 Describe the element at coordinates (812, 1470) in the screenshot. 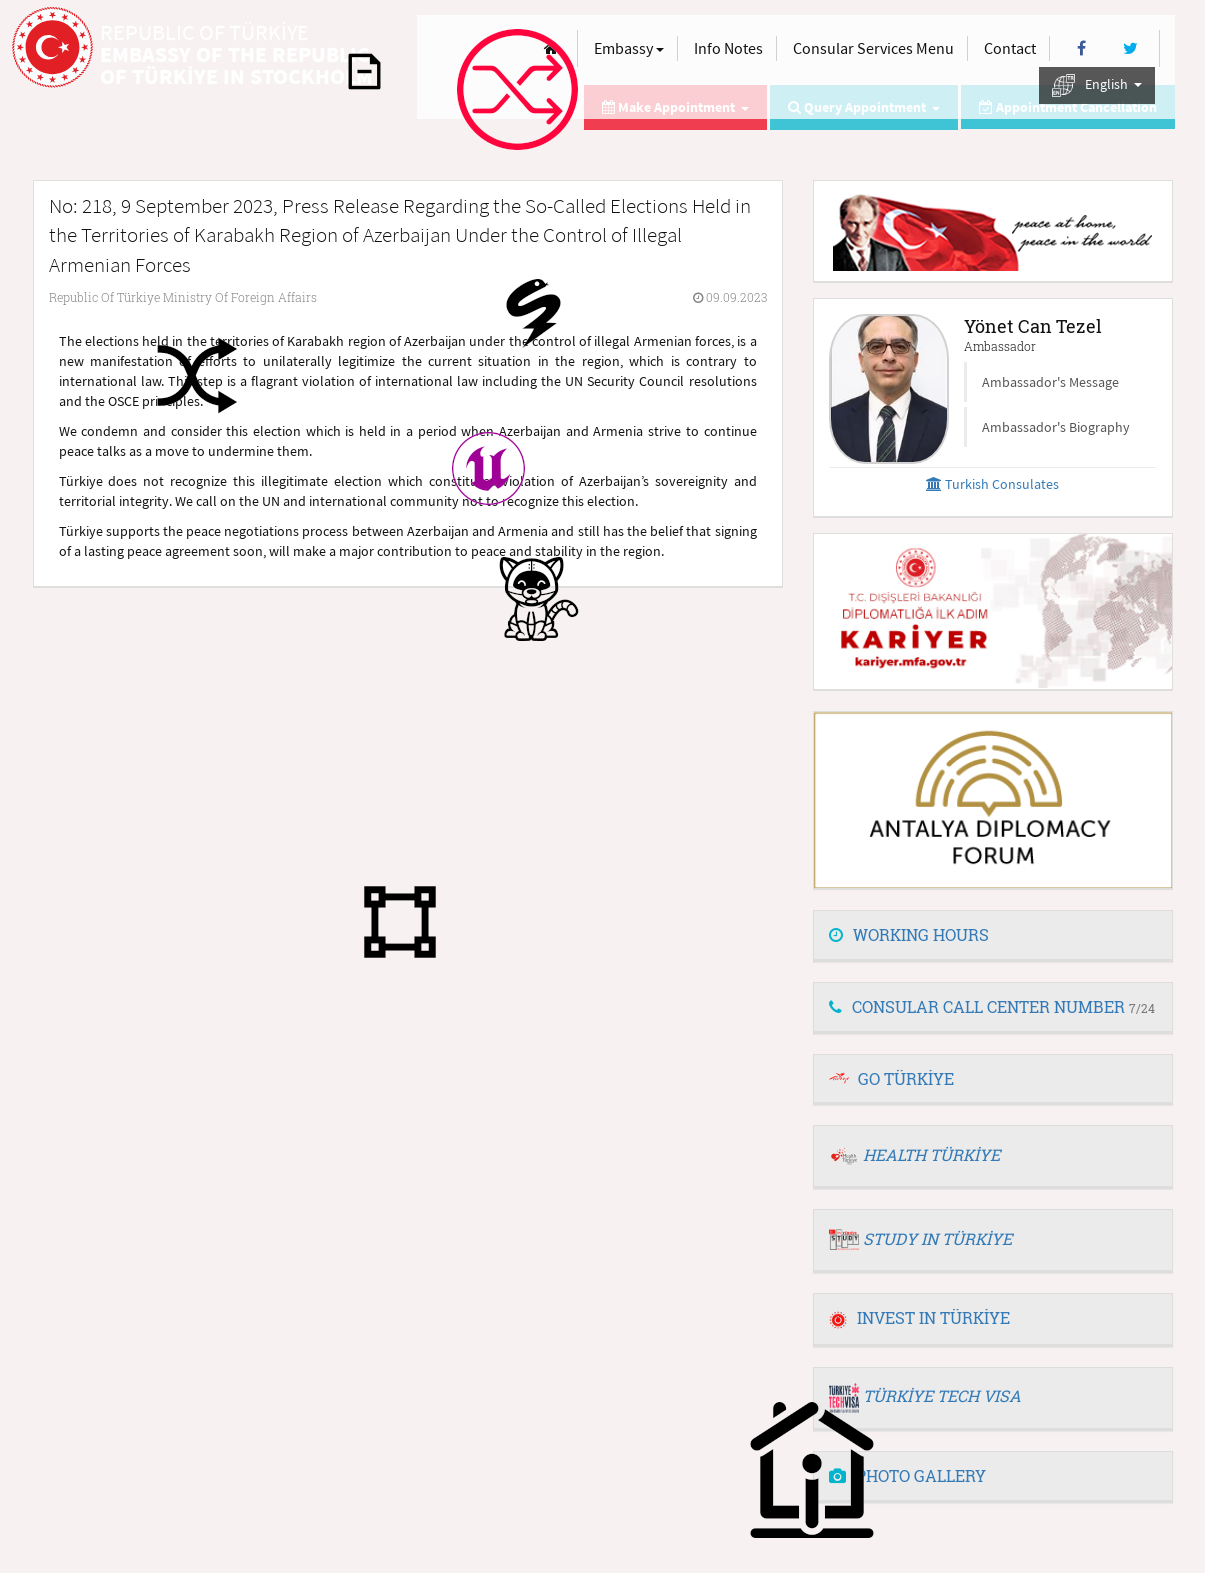

I see `Iconify logo - open source icon framework` at that location.